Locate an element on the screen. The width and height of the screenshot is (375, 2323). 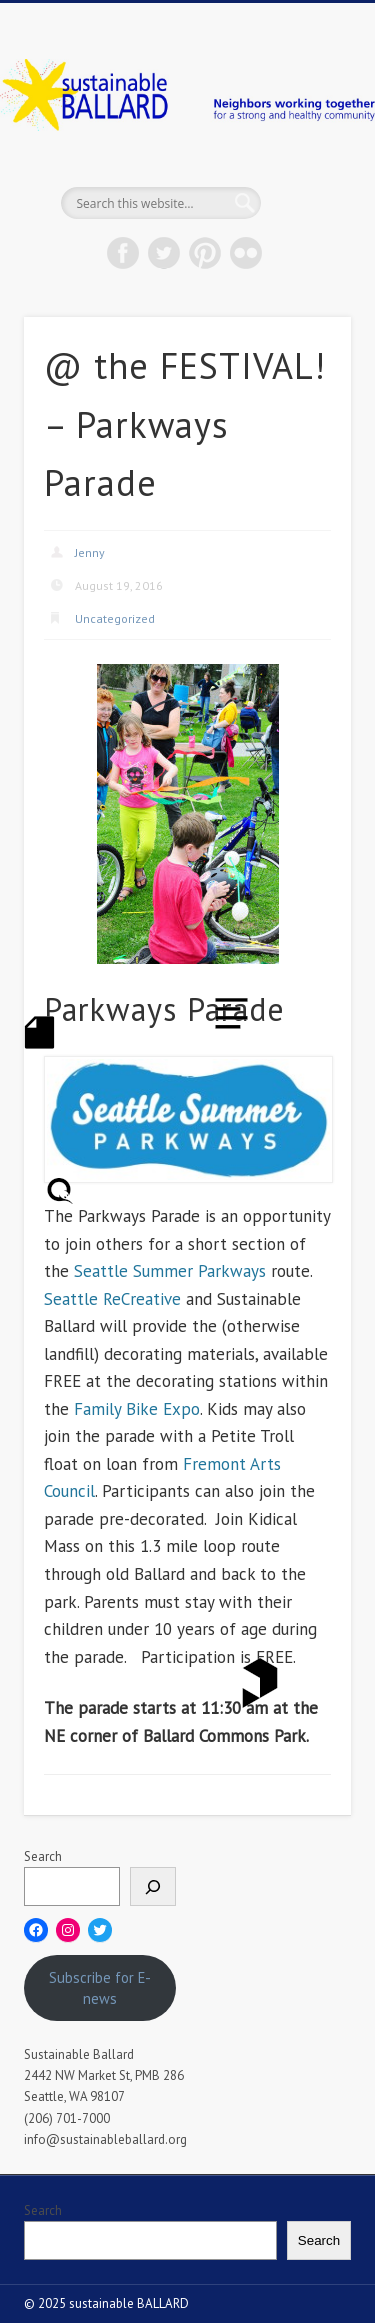
access Qiwi payment services is located at coordinates (60, 1191).